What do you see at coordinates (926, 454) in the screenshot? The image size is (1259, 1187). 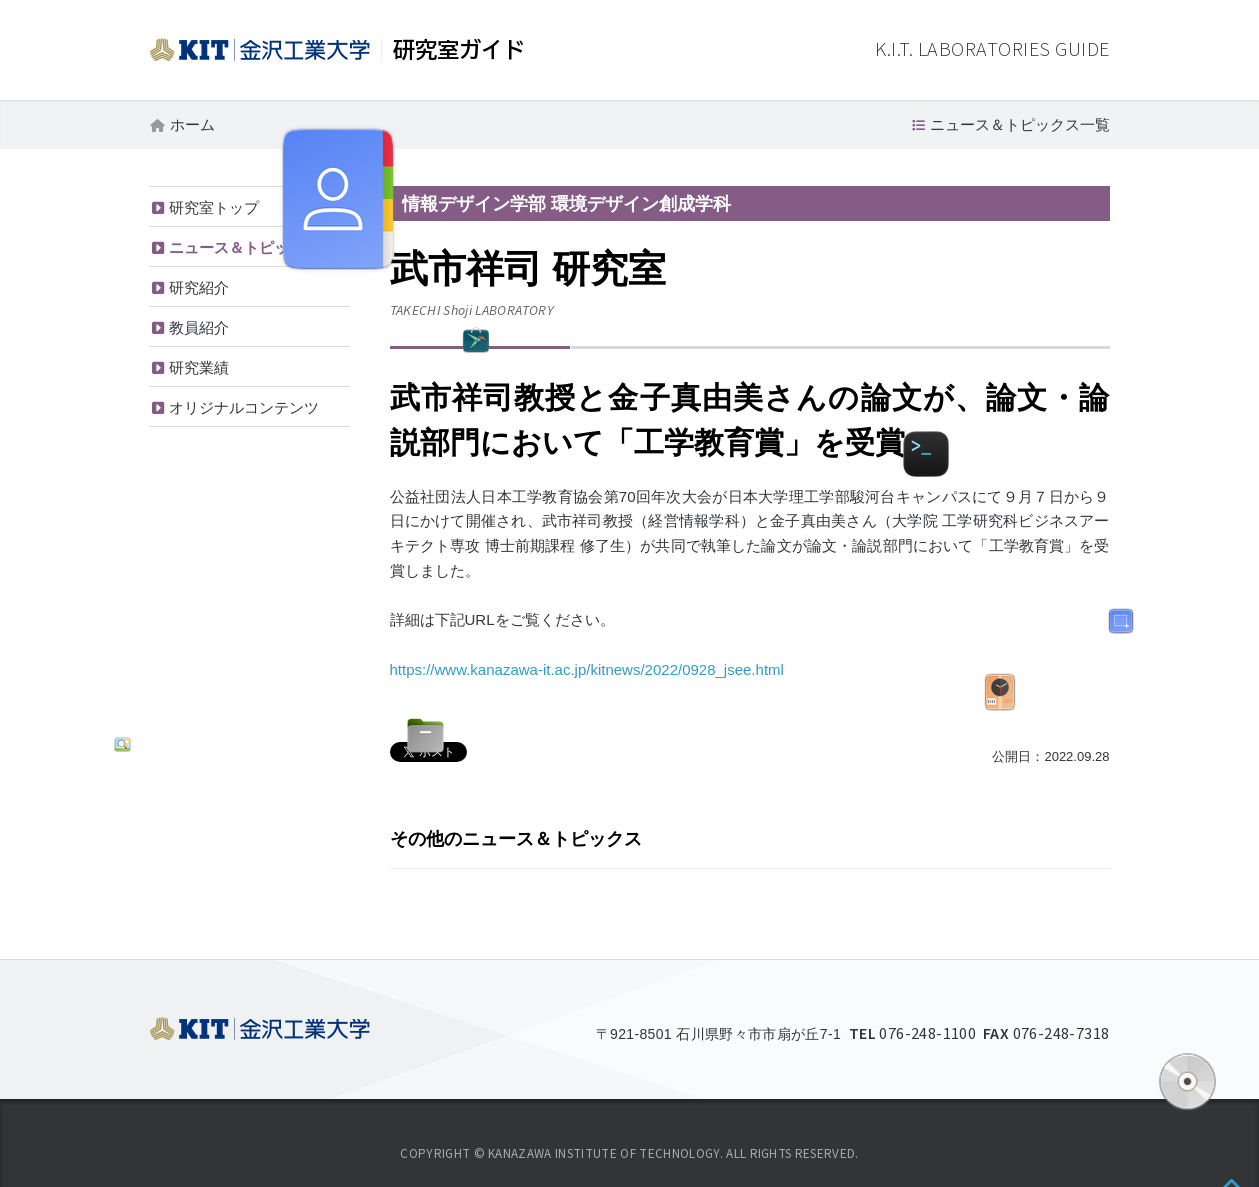 I see `open terminal application` at bounding box center [926, 454].